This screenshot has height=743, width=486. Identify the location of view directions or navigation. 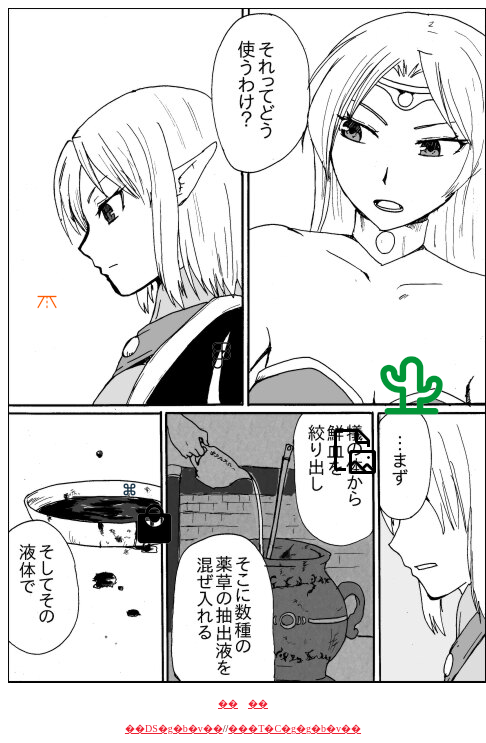
(47, 302).